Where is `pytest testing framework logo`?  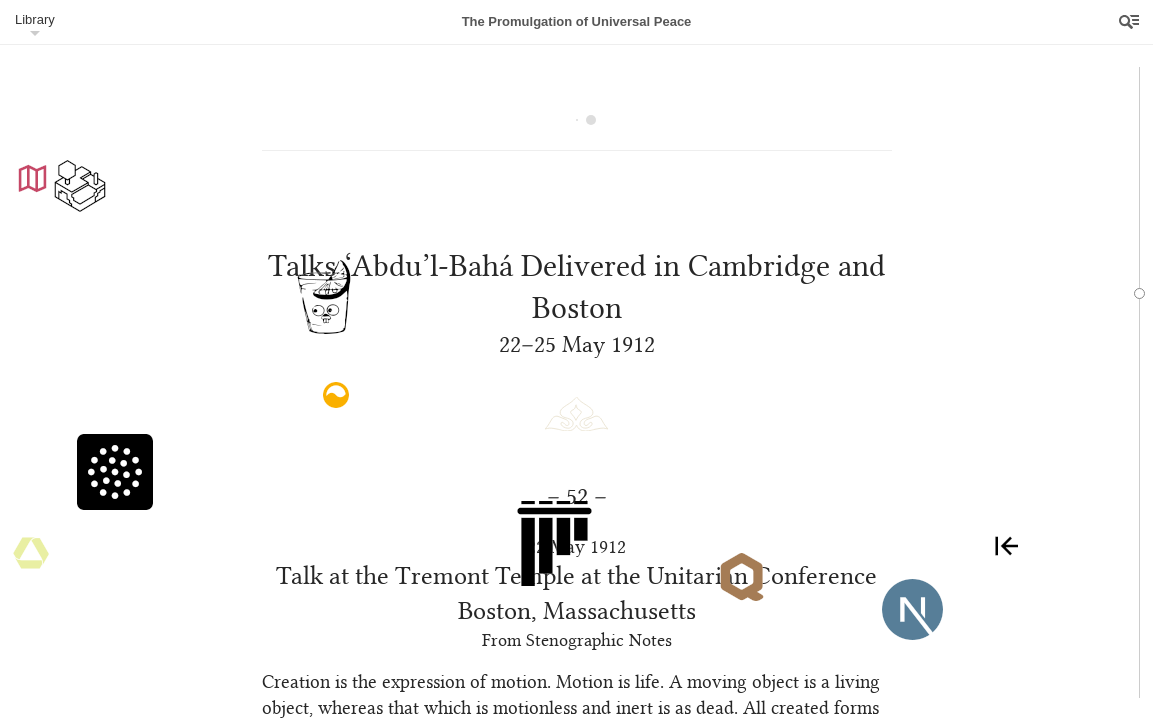
pytest testing framework logo is located at coordinates (554, 543).